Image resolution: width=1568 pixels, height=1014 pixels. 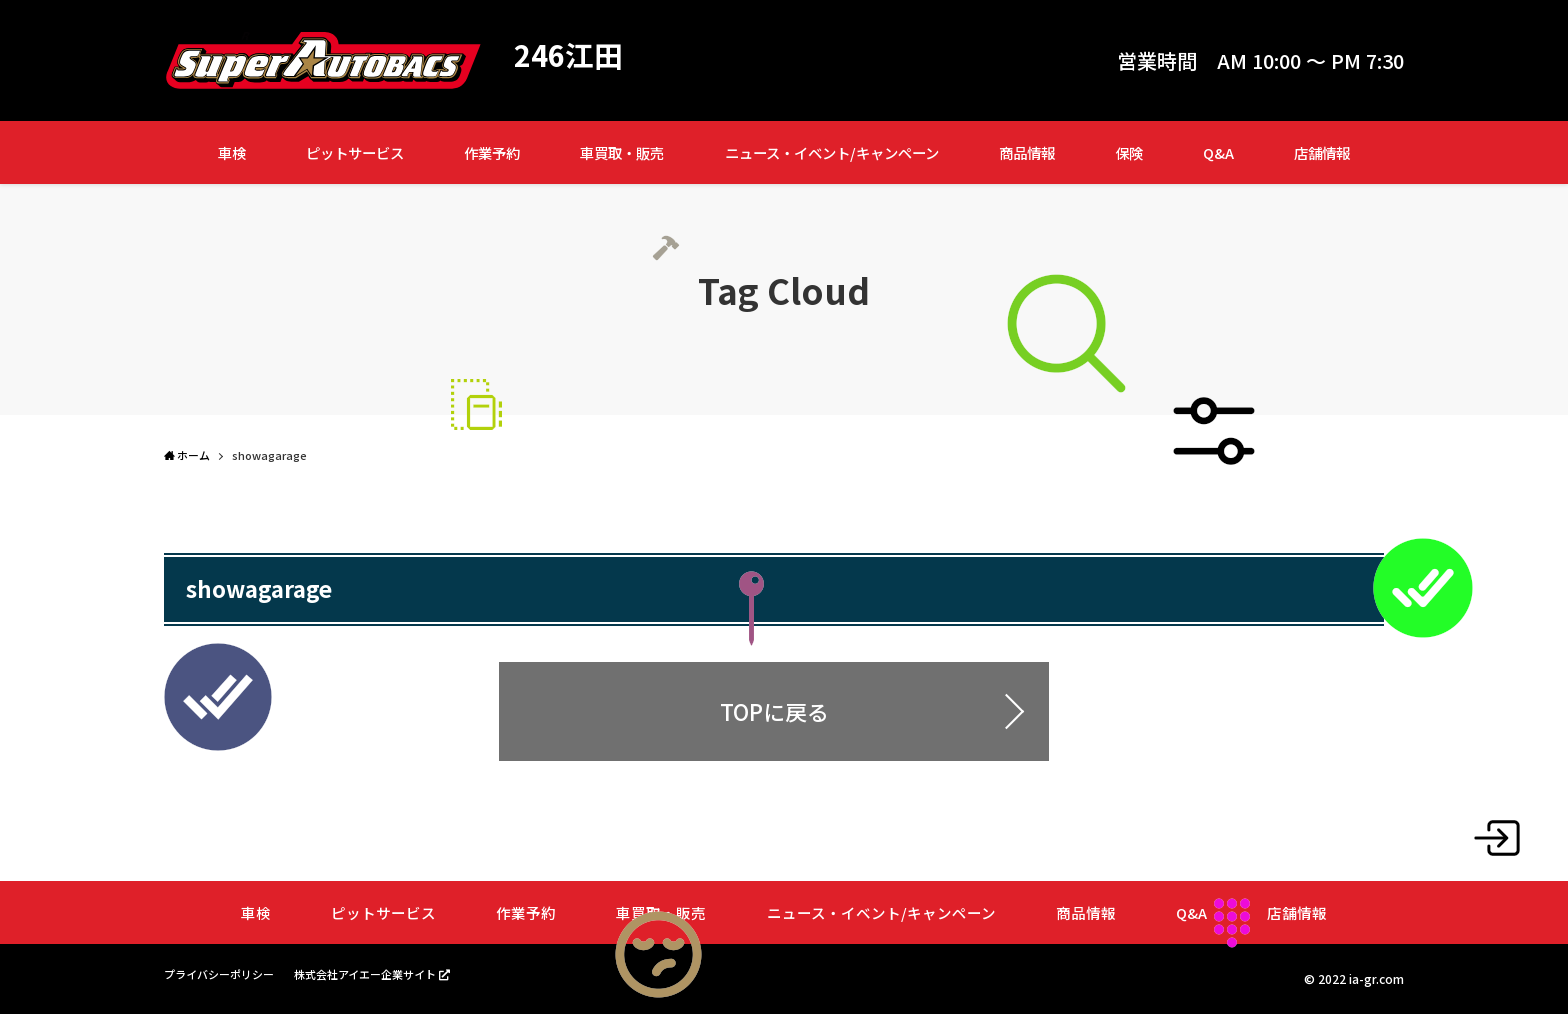 What do you see at coordinates (1423, 588) in the screenshot?
I see `indicates task or item has been fully completed` at bounding box center [1423, 588].